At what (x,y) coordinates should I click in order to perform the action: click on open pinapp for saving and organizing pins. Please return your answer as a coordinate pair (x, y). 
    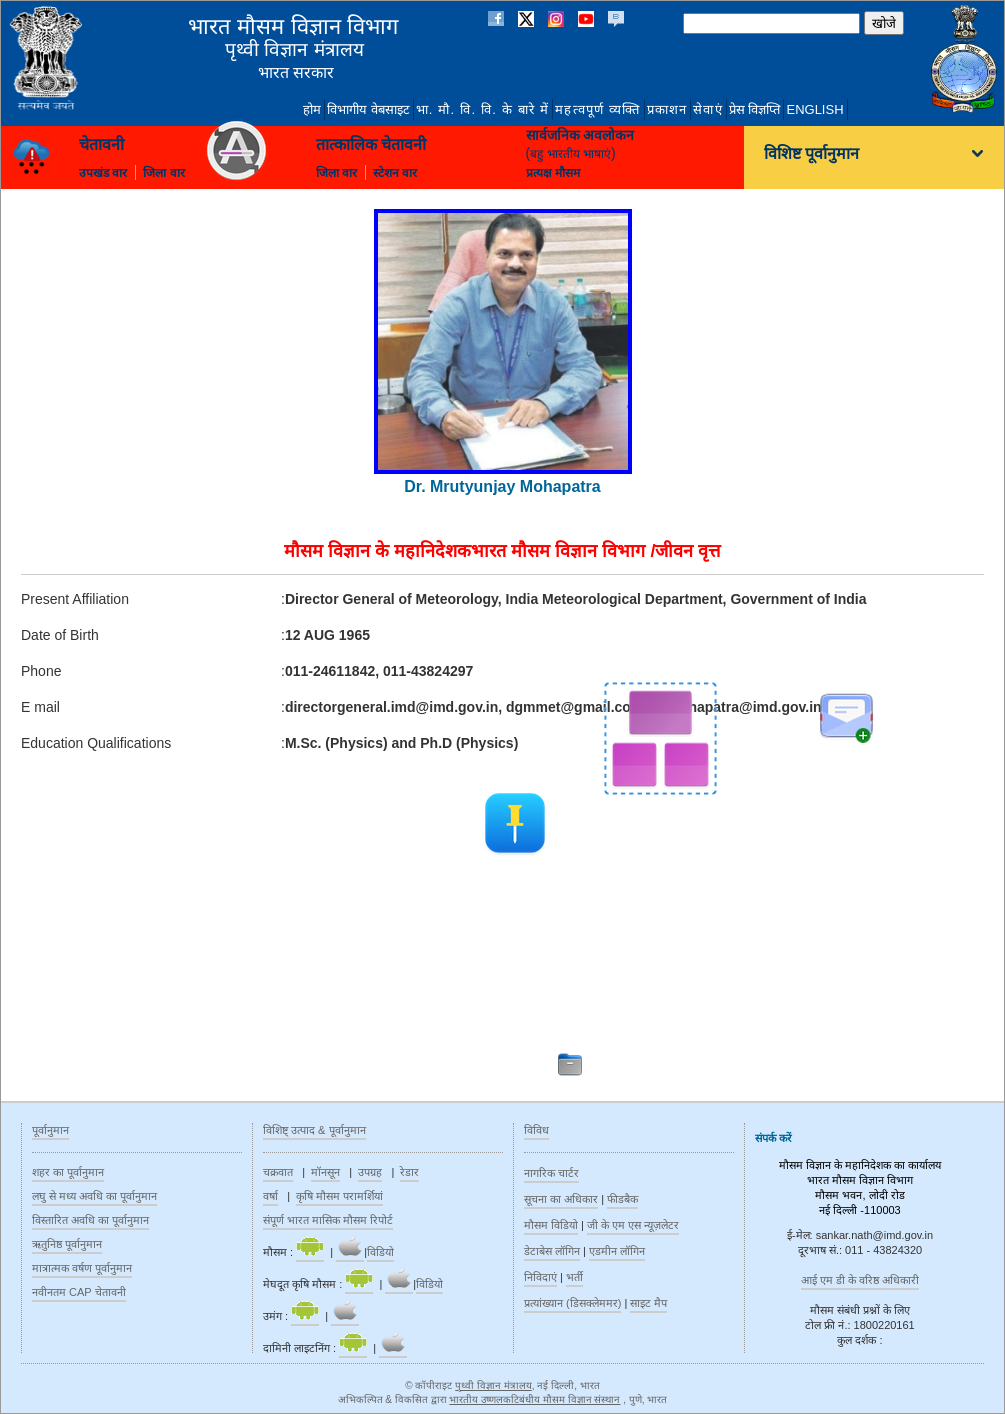
    Looking at the image, I should click on (515, 823).